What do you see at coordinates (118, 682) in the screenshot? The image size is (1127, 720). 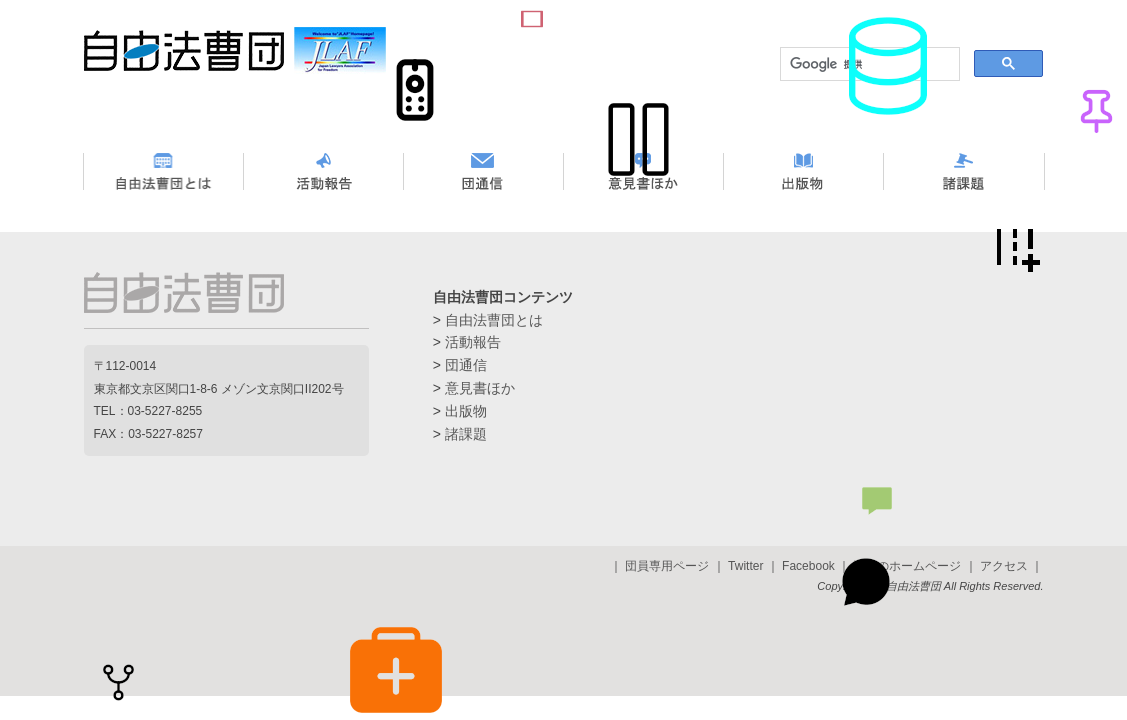 I see `view git branch network or commit history` at bounding box center [118, 682].